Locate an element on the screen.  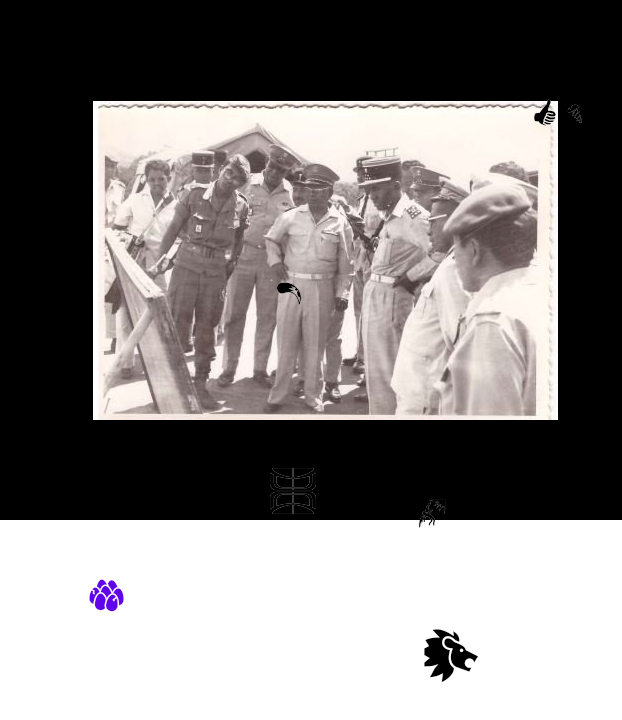
decorative abstract game element or badge is located at coordinates (293, 491).